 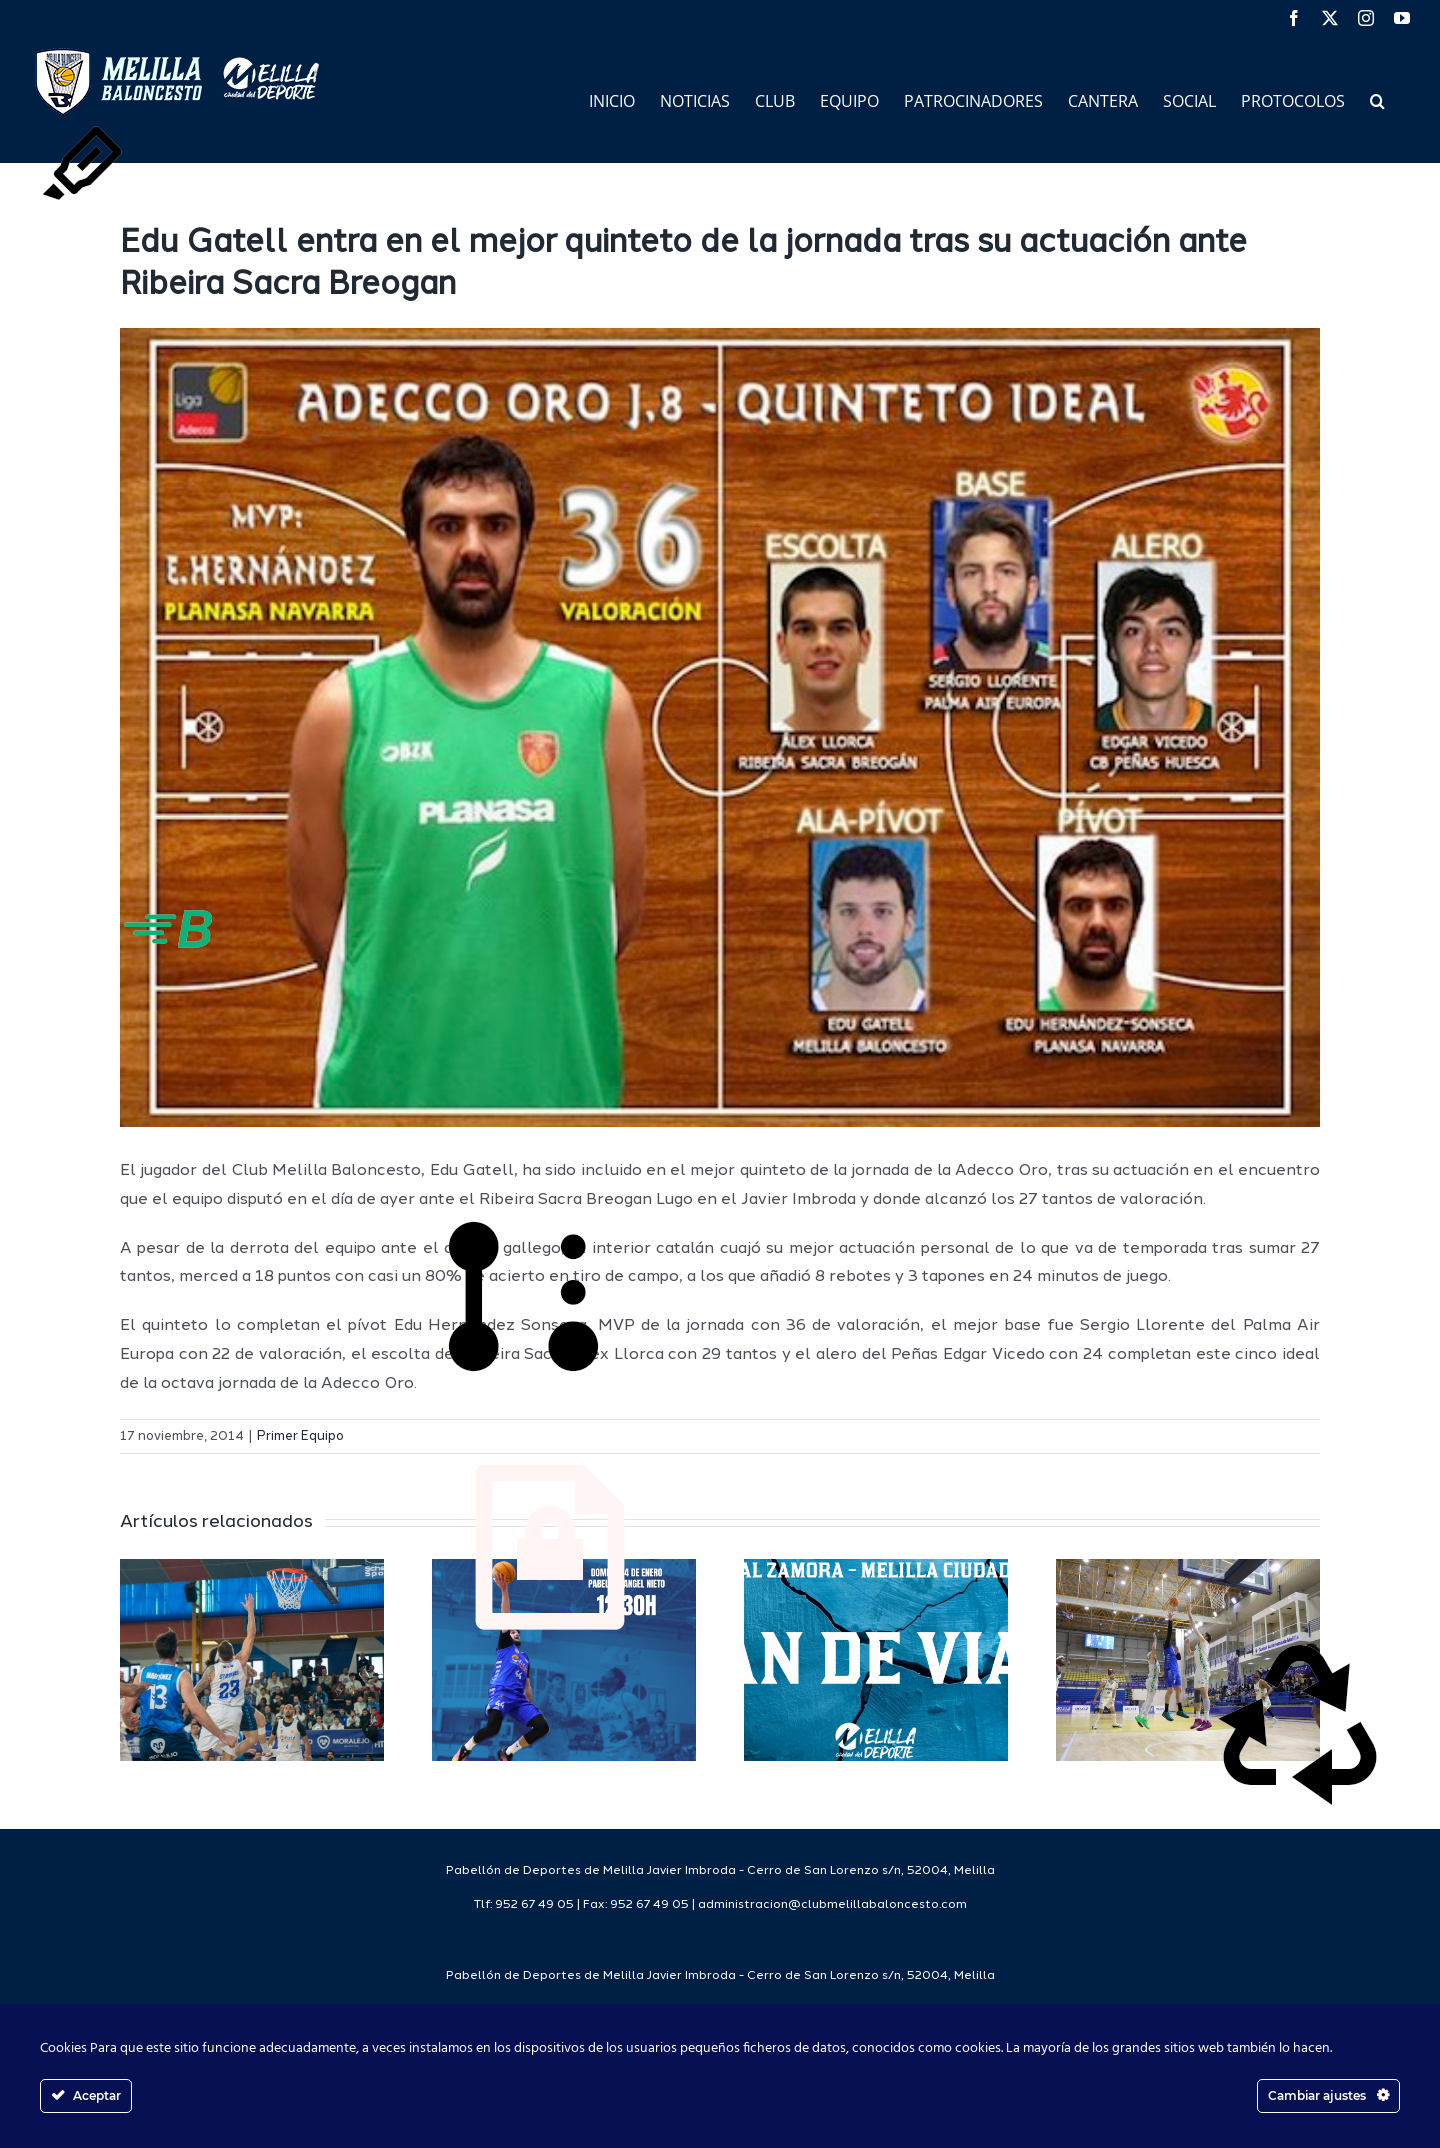 I want to click on indicates recyclable or eco-friendly content, so click(x=1300, y=1721).